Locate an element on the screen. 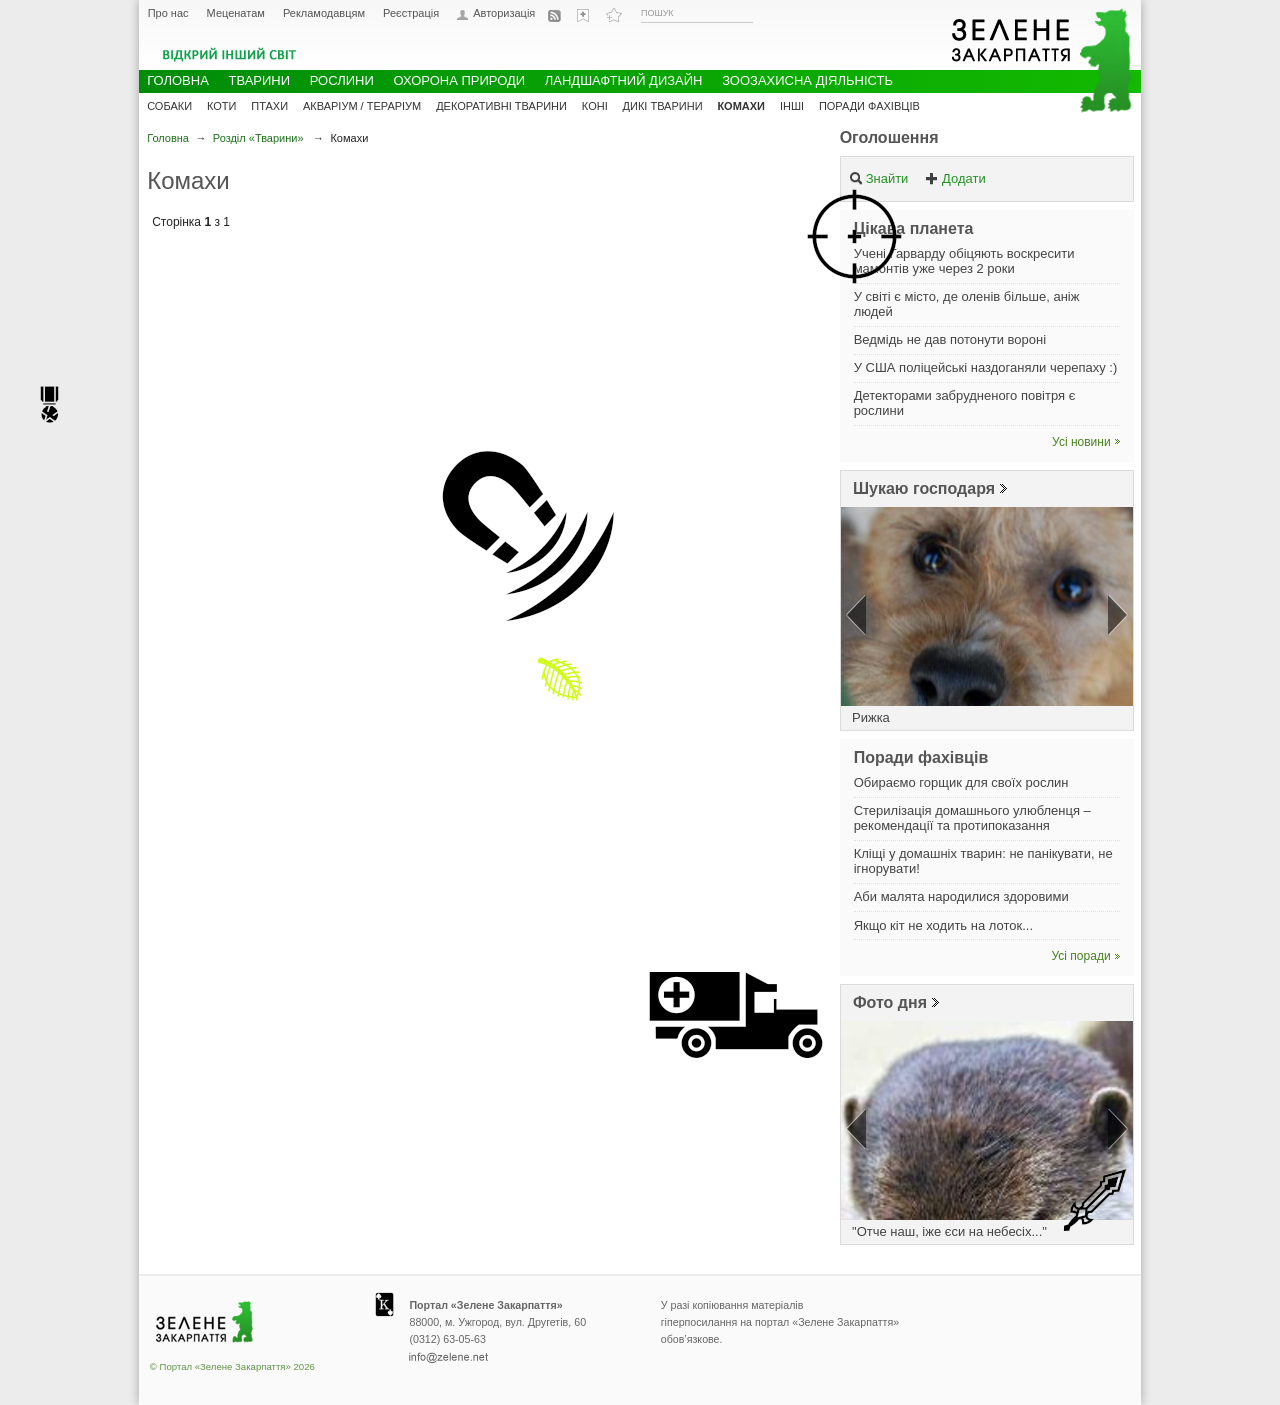 The width and height of the screenshot is (1280, 1405). aim or target an object in a game is located at coordinates (854, 236).